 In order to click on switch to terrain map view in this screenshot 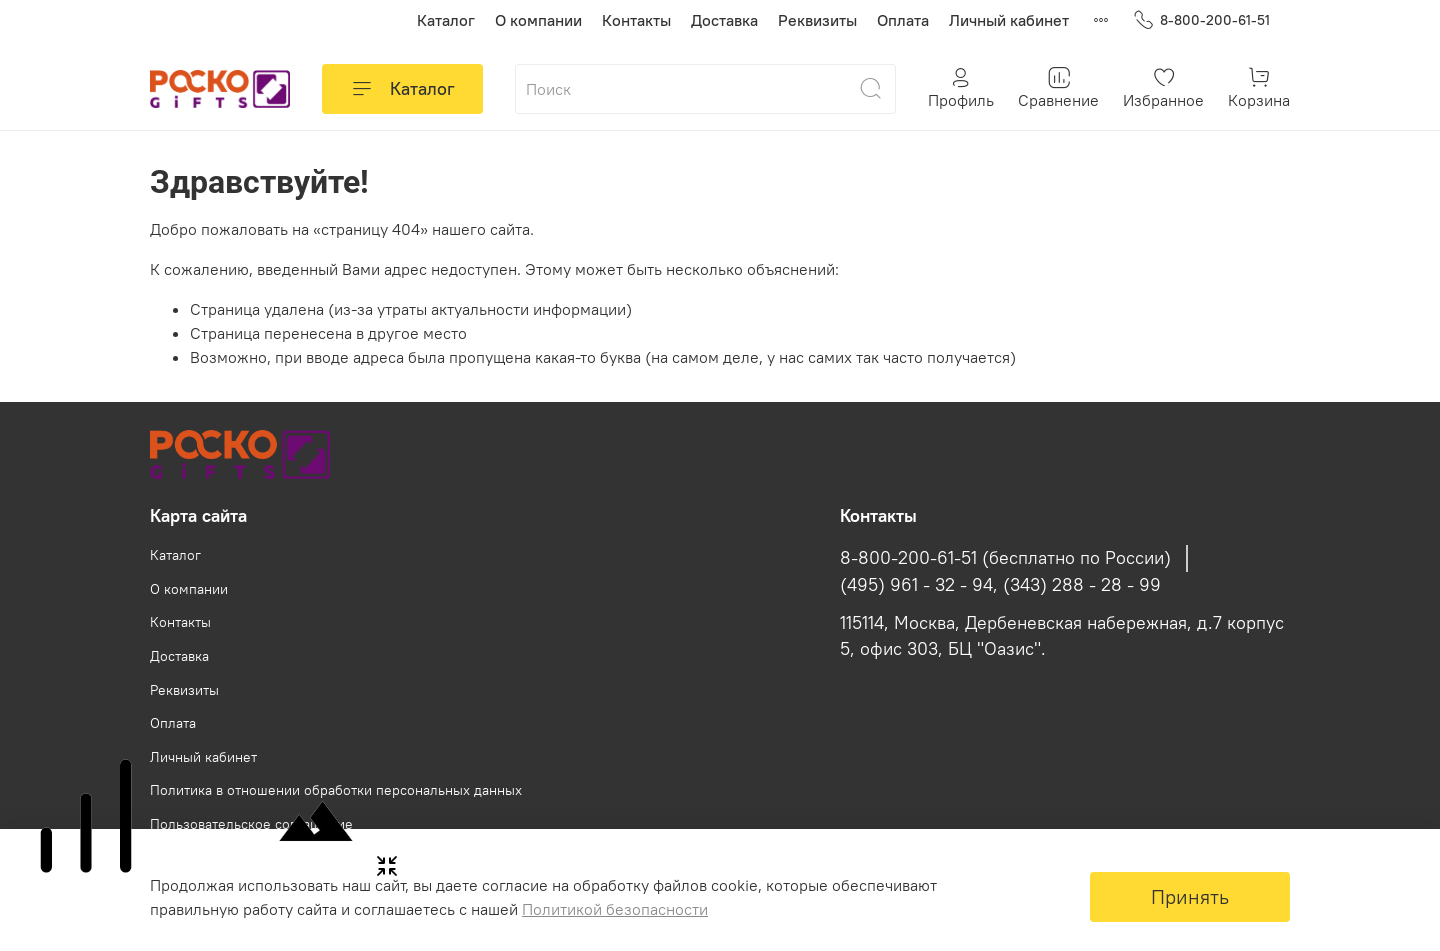, I will do `click(316, 821)`.